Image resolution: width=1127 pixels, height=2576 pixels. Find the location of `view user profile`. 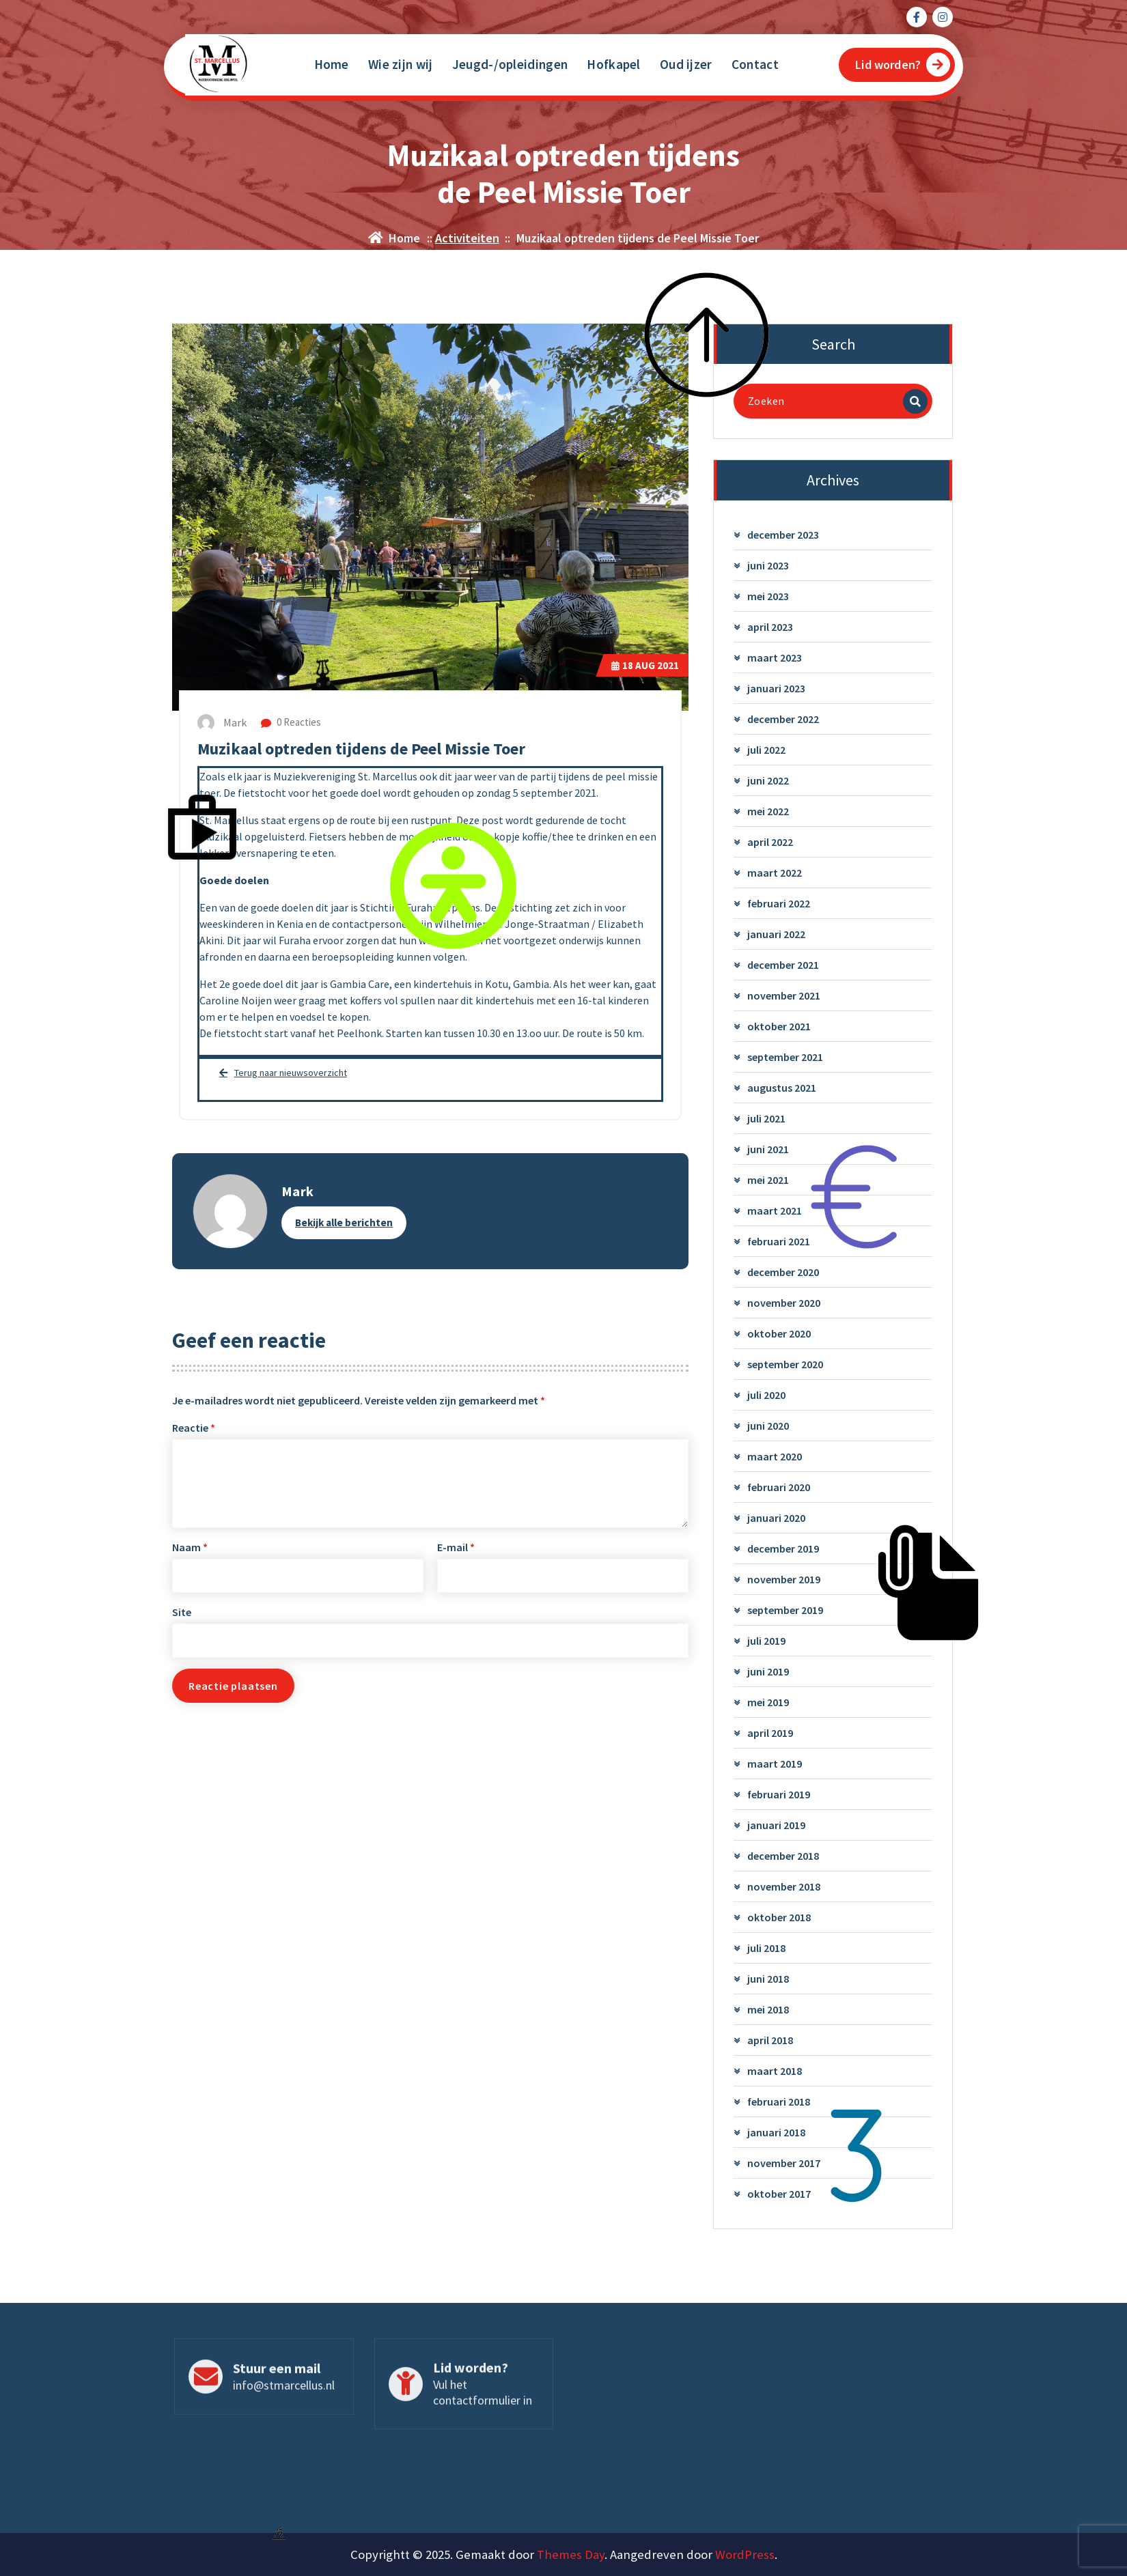

view user profile is located at coordinates (453, 886).